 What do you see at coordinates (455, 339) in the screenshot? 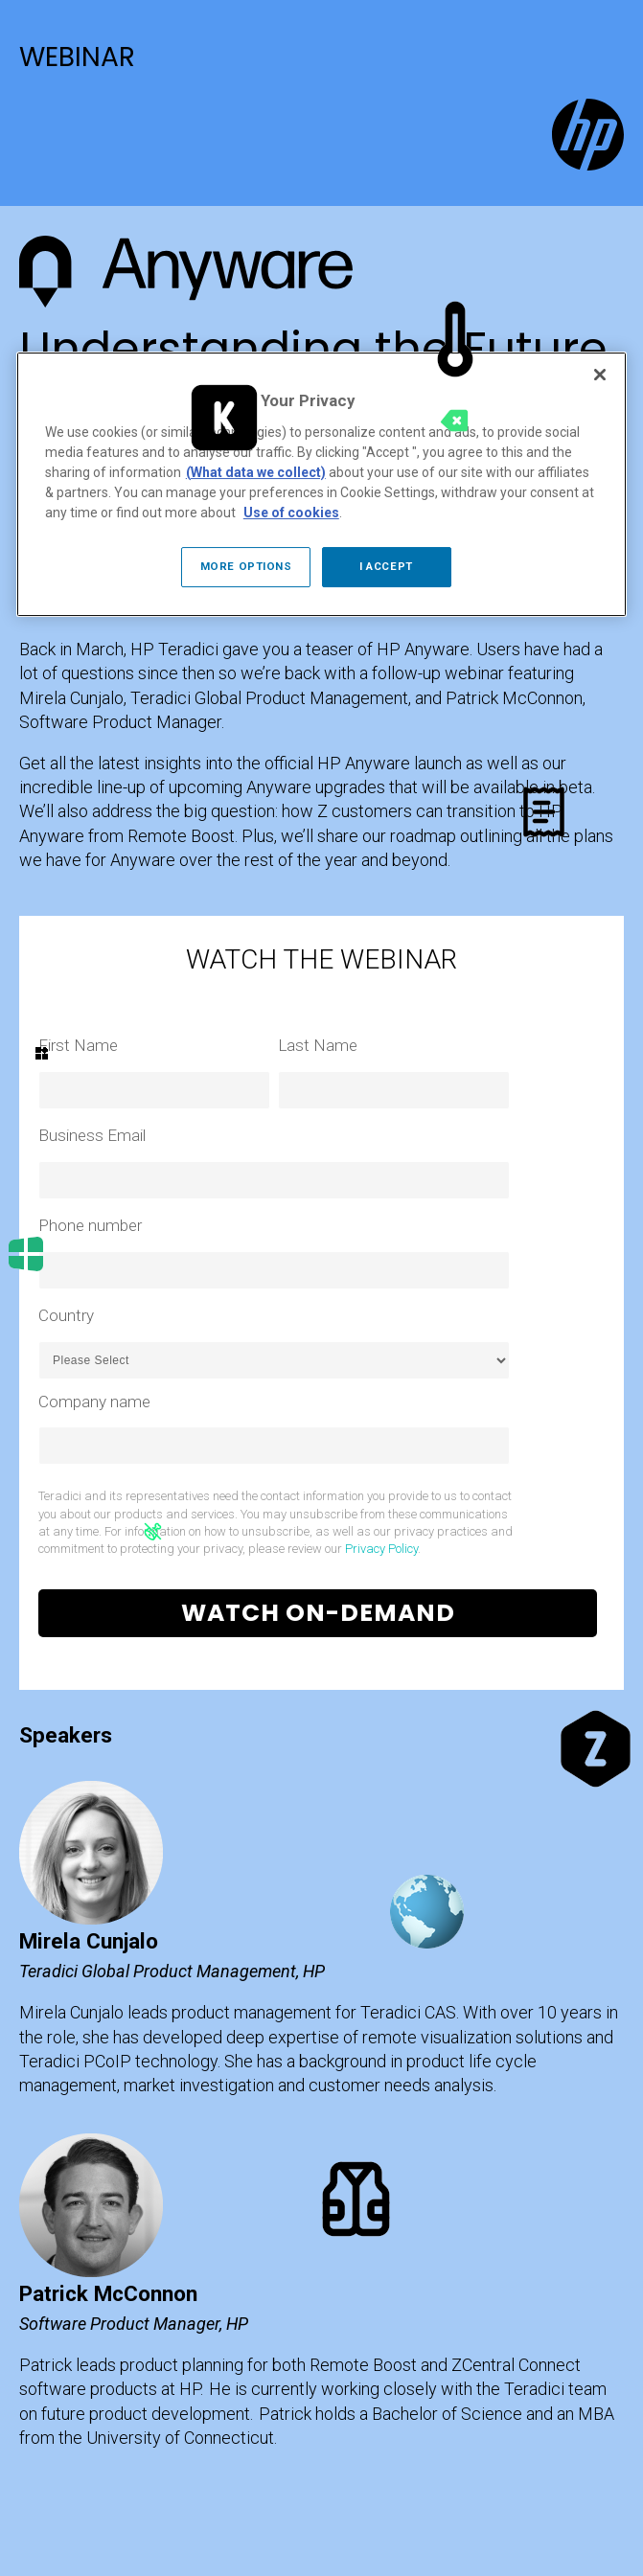
I see `view current temperature` at bounding box center [455, 339].